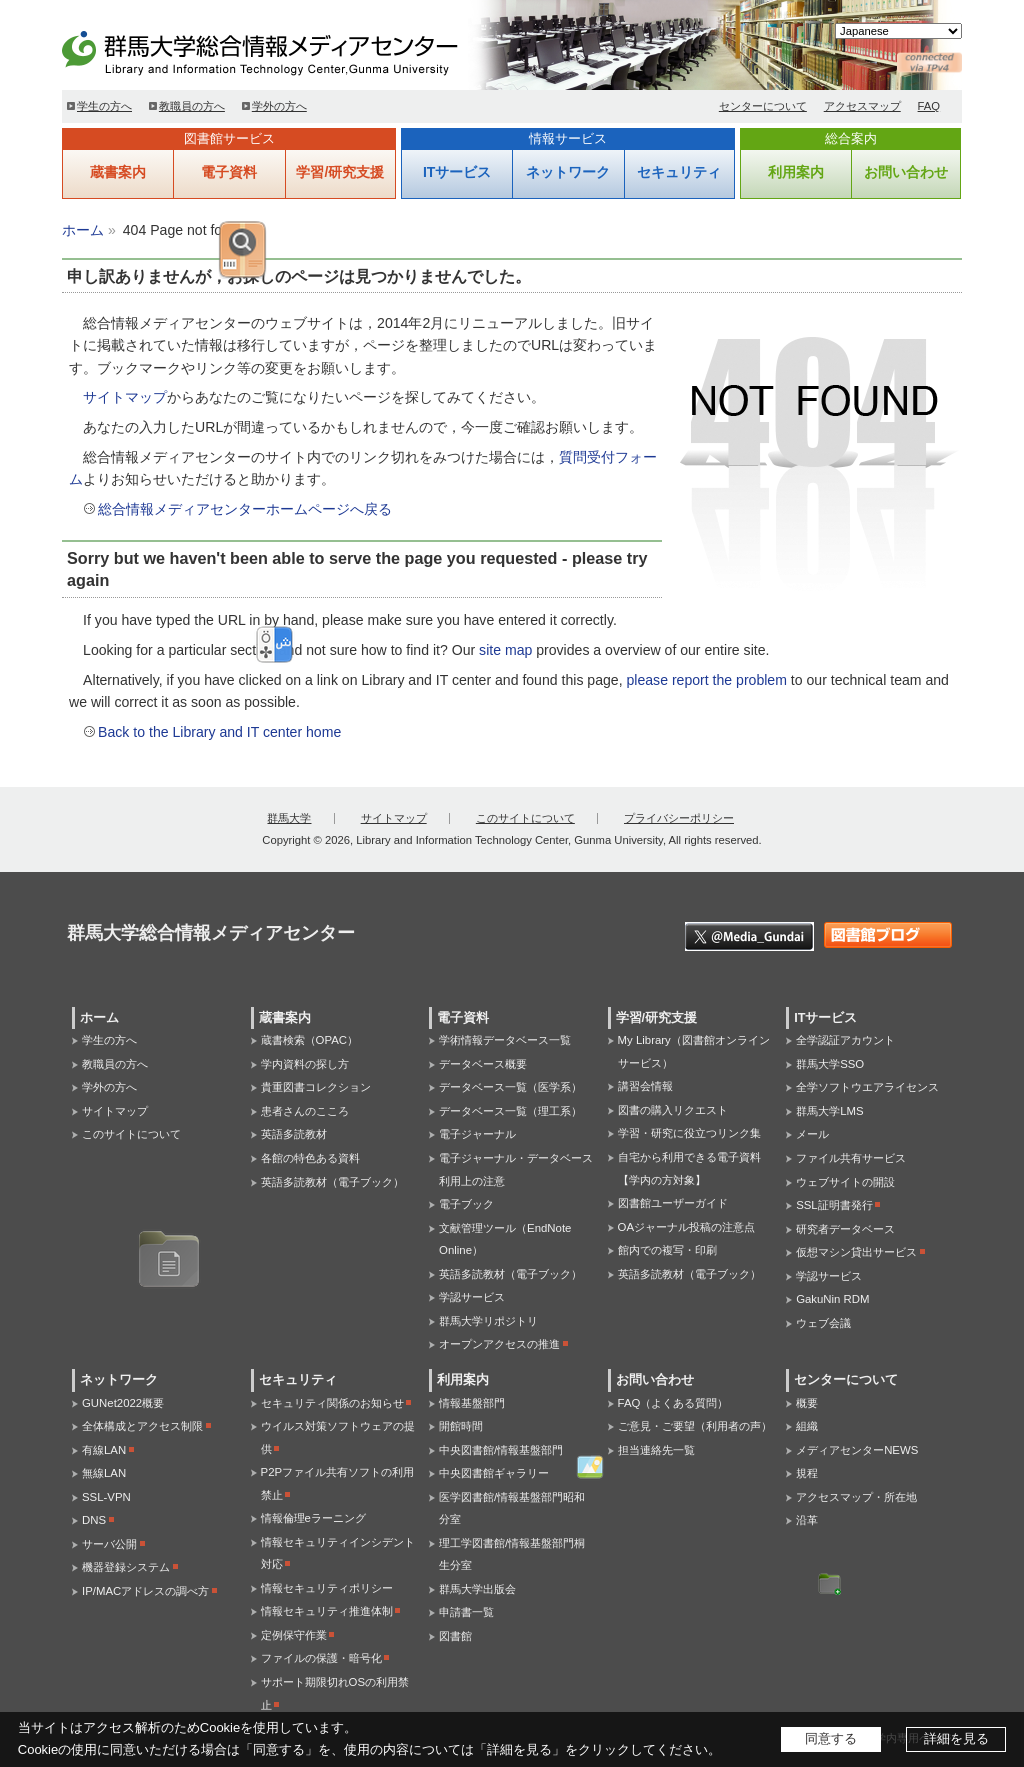 The image size is (1024, 1767). What do you see at coordinates (590, 1467) in the screenshot?
I see `open gnome photos app` at bounding box center [590, 1467].